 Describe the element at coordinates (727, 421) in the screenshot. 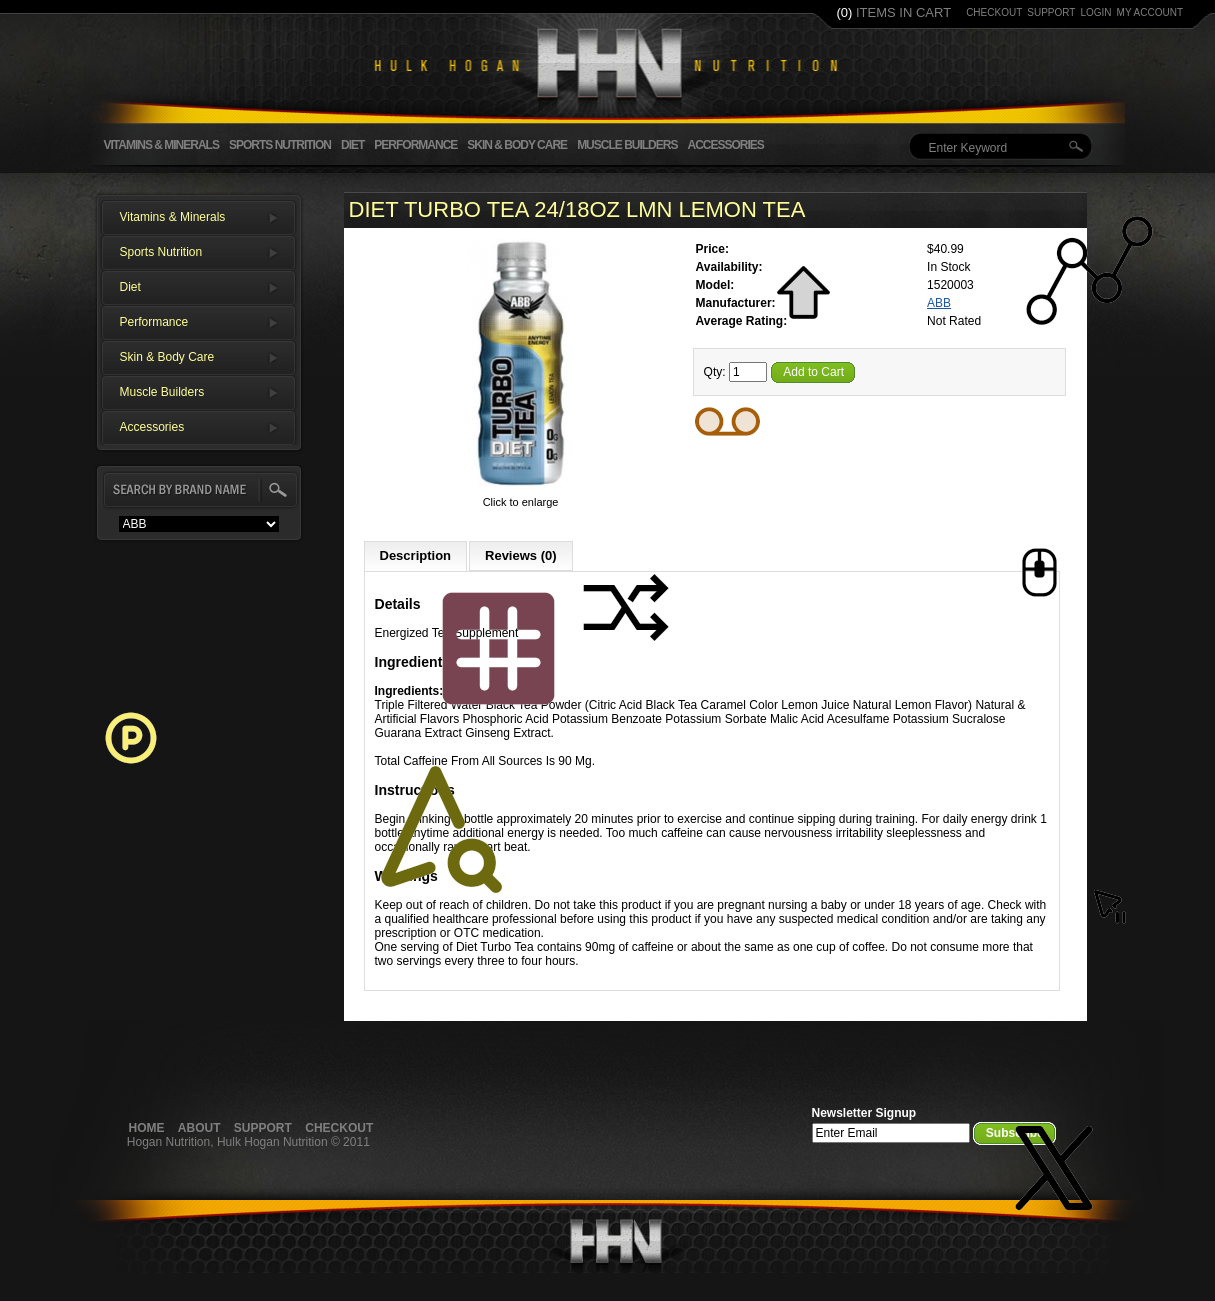

I see `access voicemail messages` at that location.